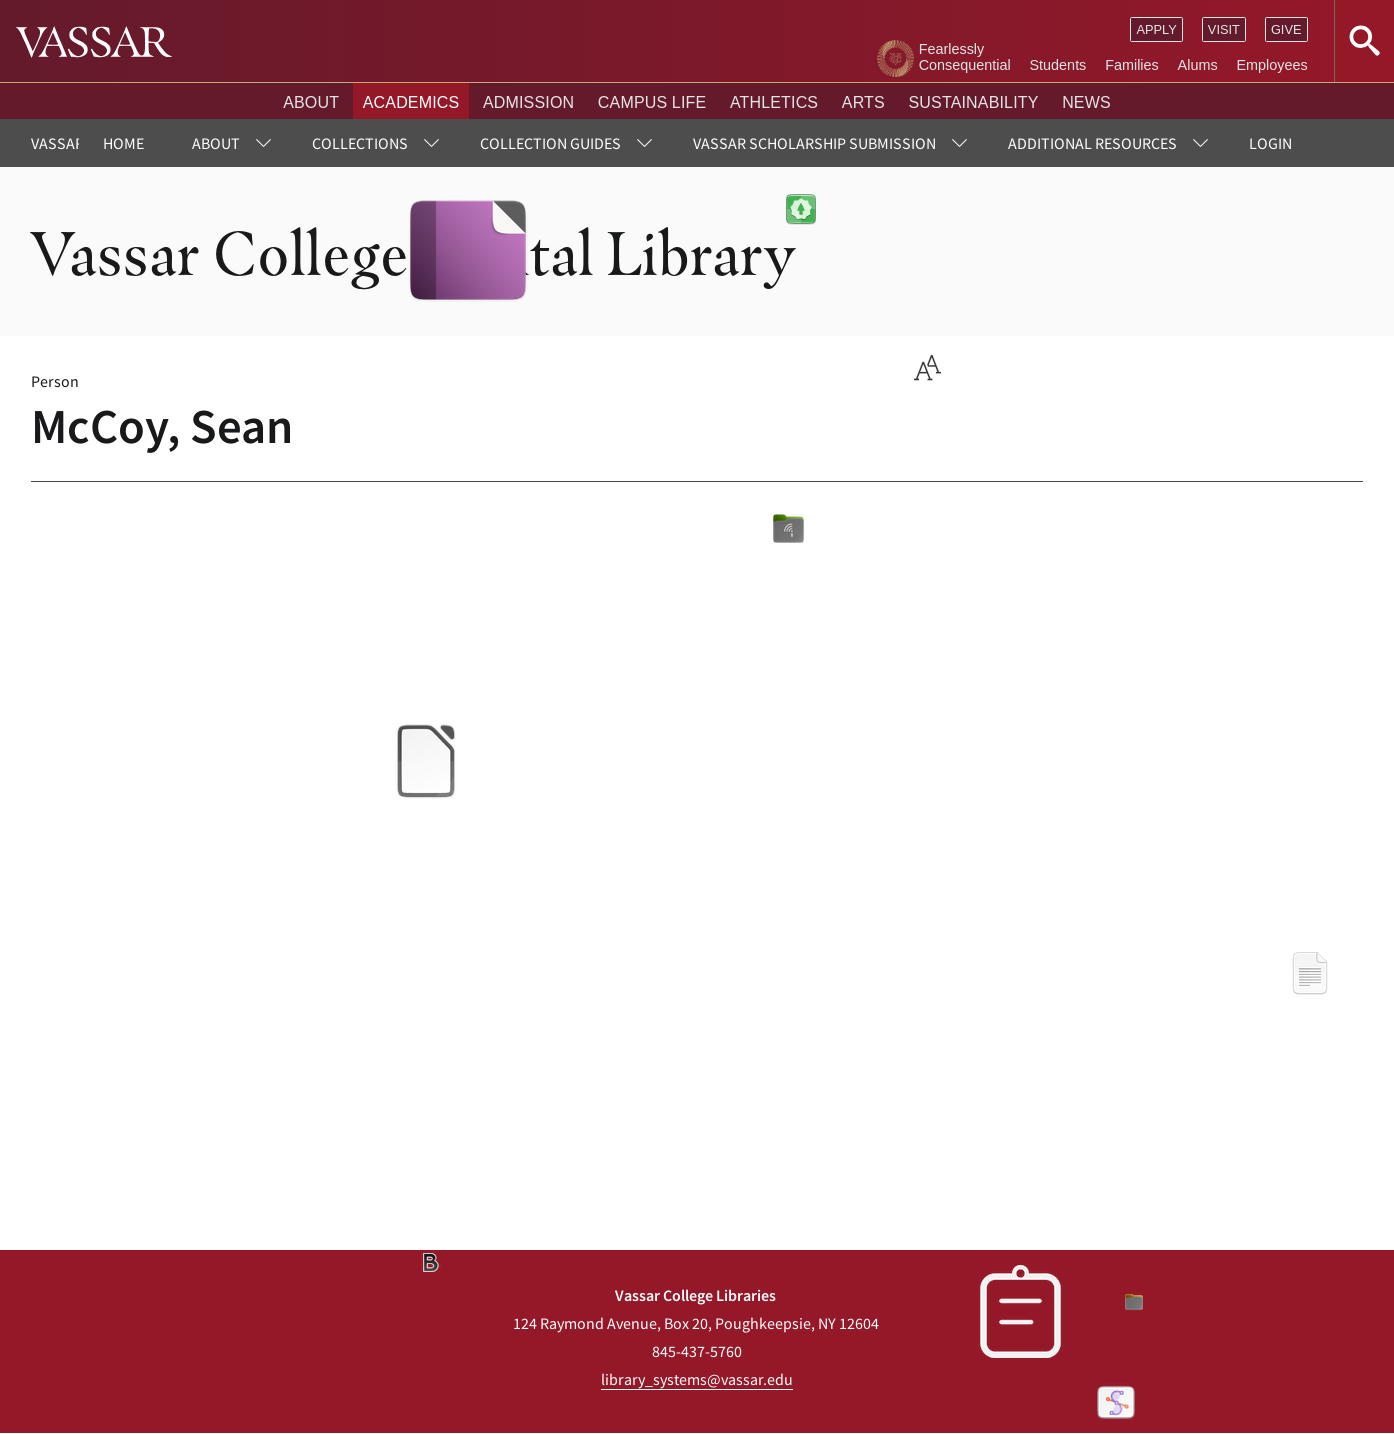  Describe the element at coordinates (927, 368) in the screenshot. I see `access font settings and typography options` at that location.